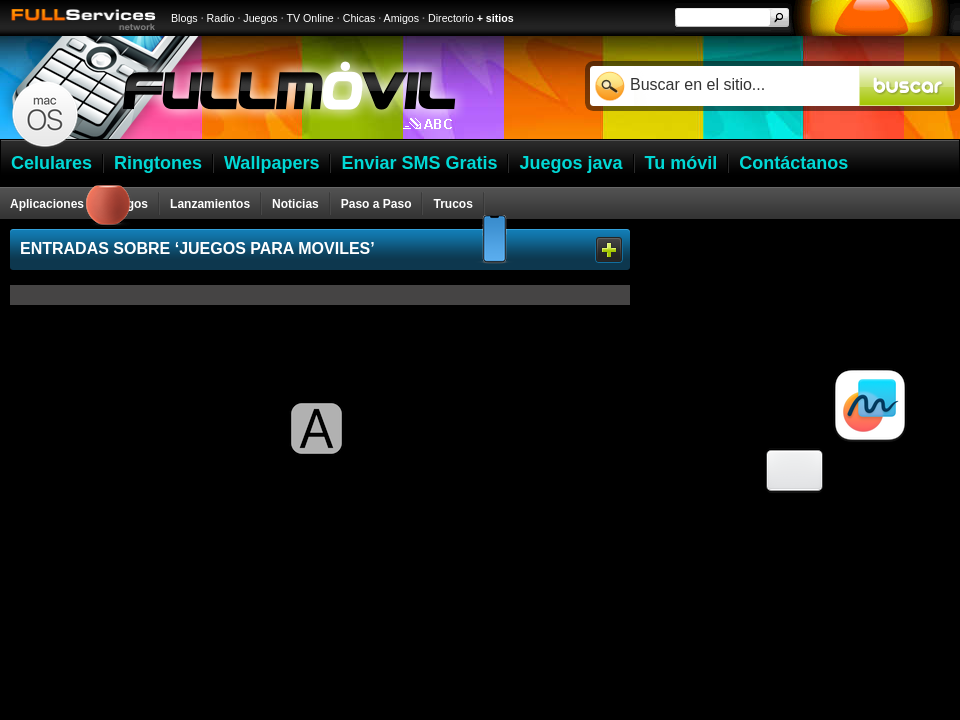  What do you see at coordinates (494, 239) in the screenshot?
I see `iPhone 13 Pro device icon` at bounding box center [494, 239].